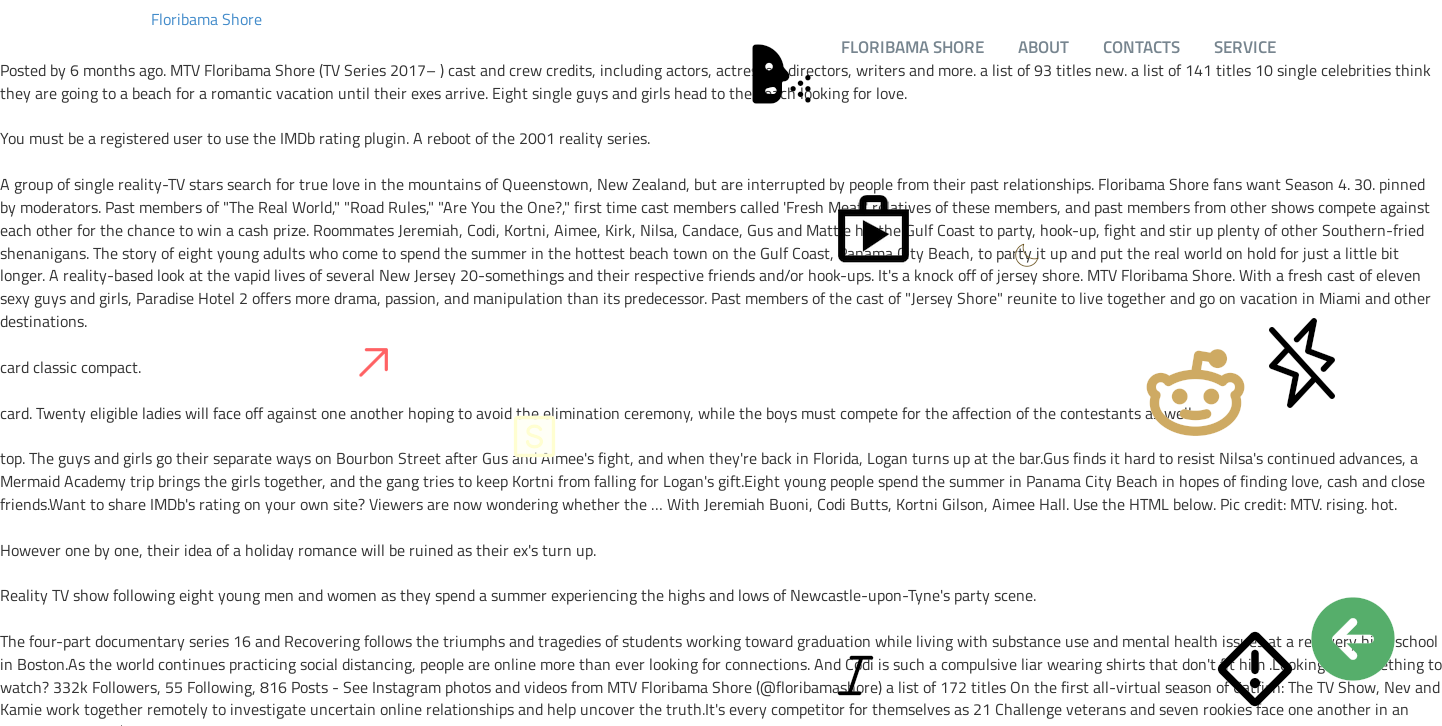 This screenshot has height=726, width=1442. I want to click on apply italic formatting to selected text, so click(855, 675).